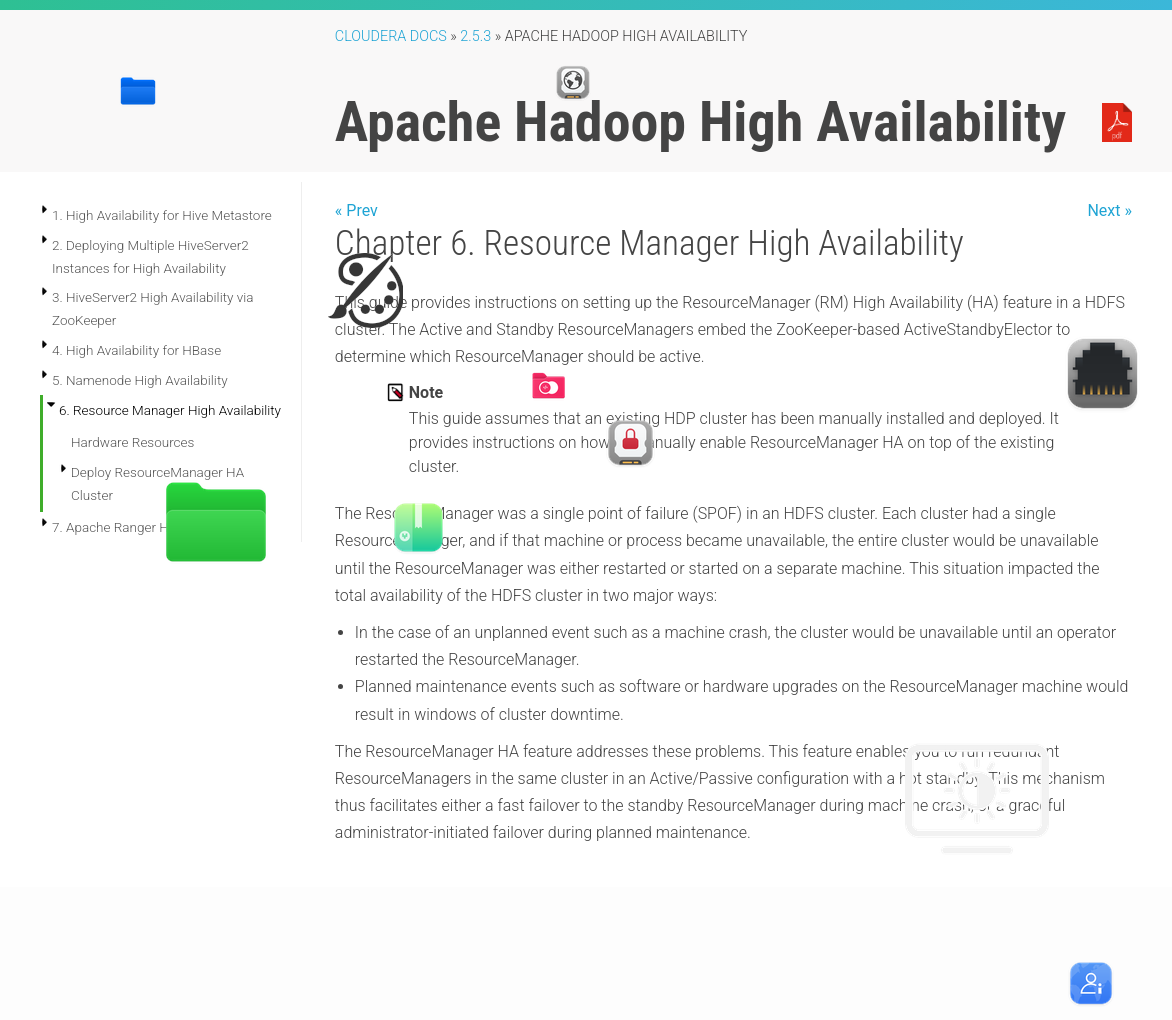 The height and width of the screenshot is (1020, 1172). Describe the element at coordinates (548, 386) in the screenshot. I see `open appwrite project folder` at that location.